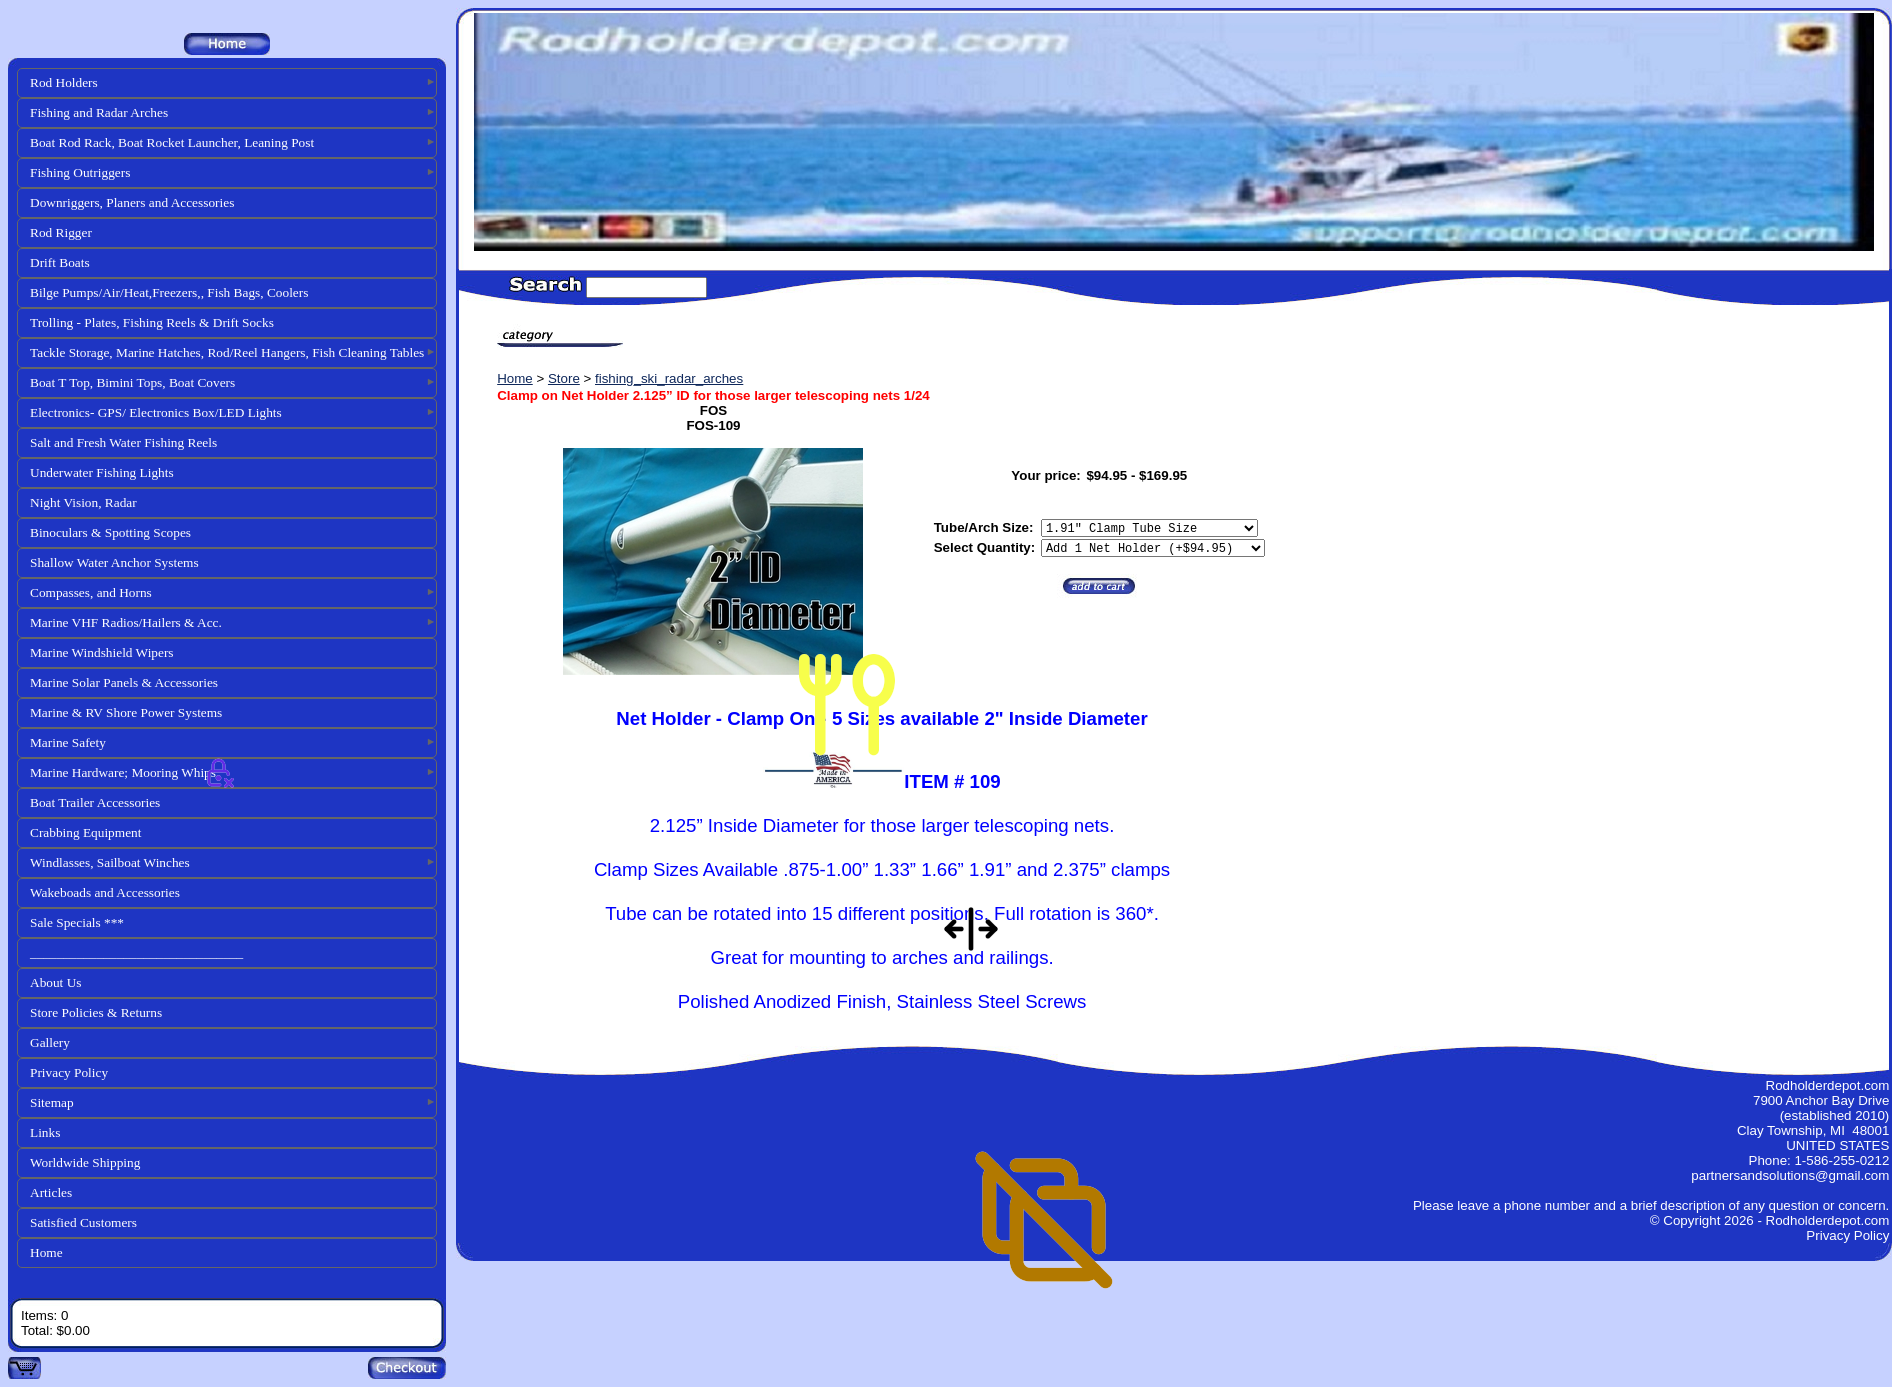 The width and height of the screenshot is (1892, 1387). I want to click on remove or delete a security lock, so click(218, 772).